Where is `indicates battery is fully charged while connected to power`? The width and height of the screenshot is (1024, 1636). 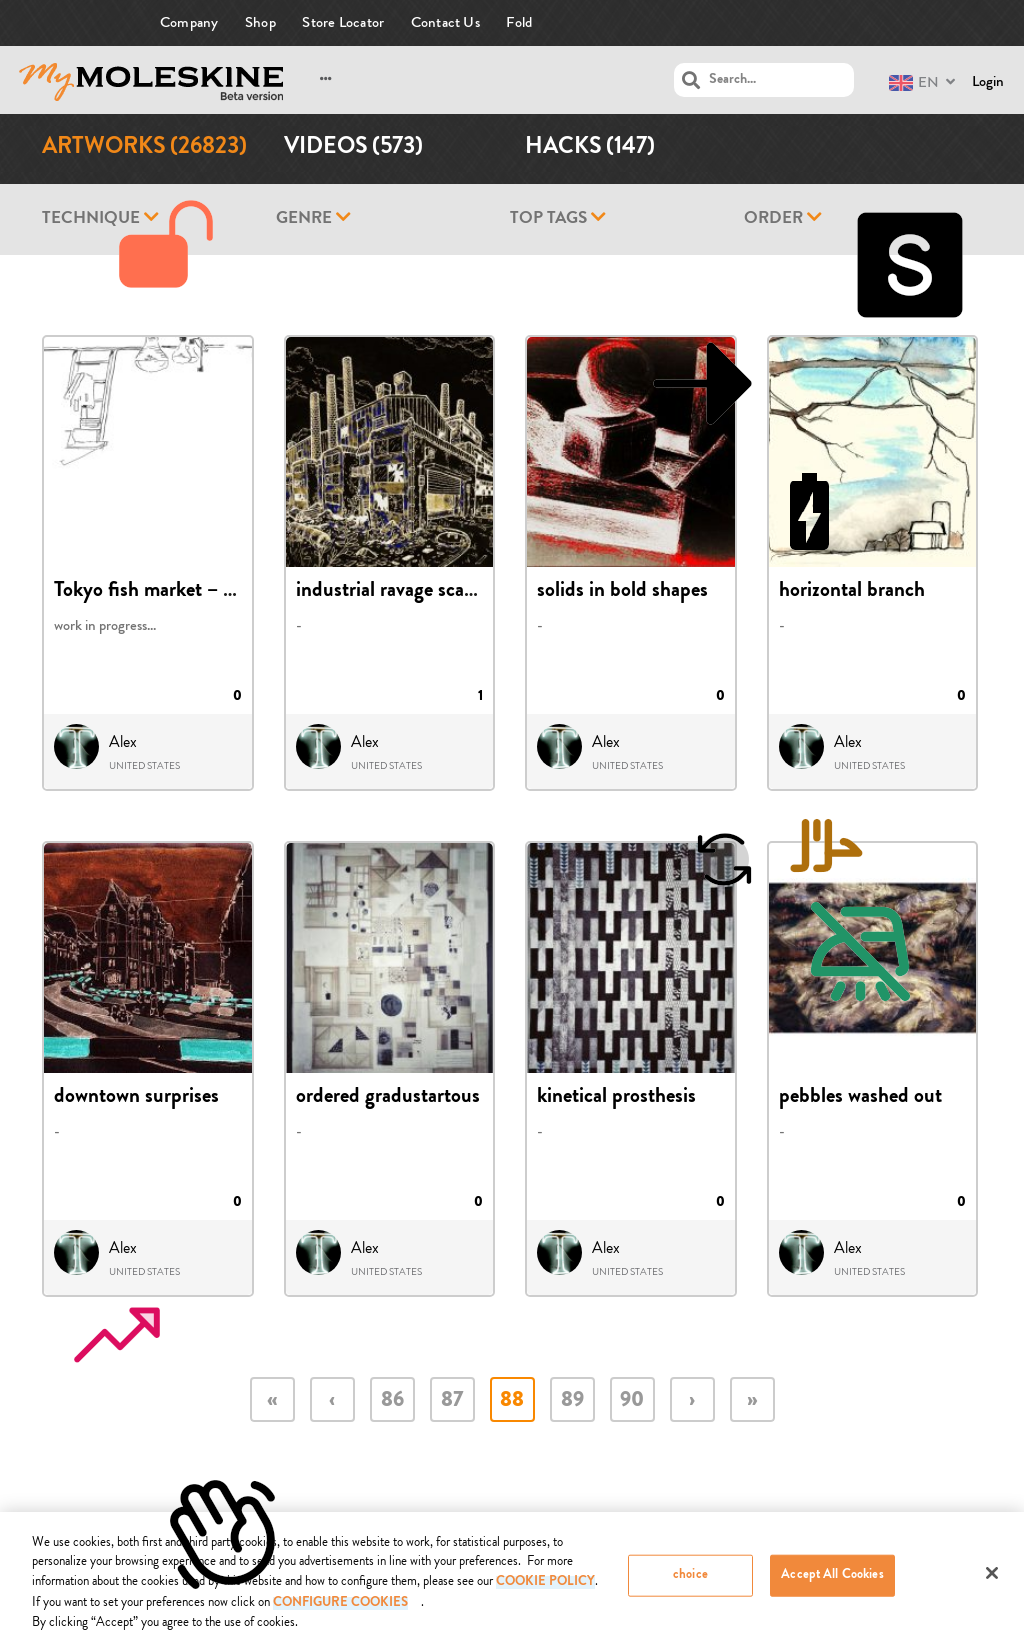
indicates battery is fully charged while connected to power is located at coordinates (809, 511).